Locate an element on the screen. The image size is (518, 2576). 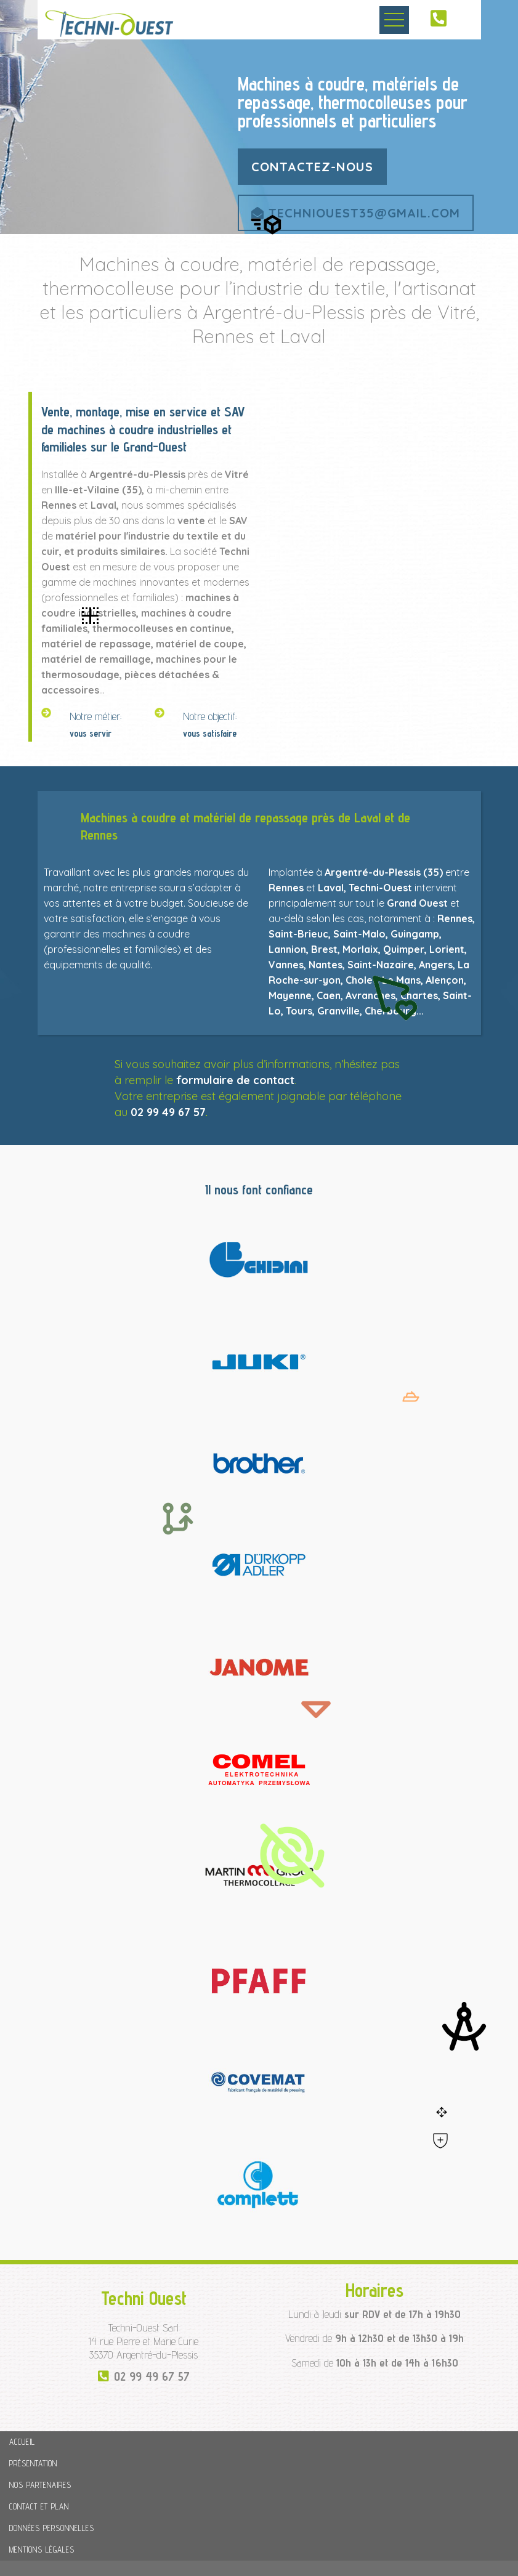
disable spiral or swirl effect is located at coordinates (292, 1855).